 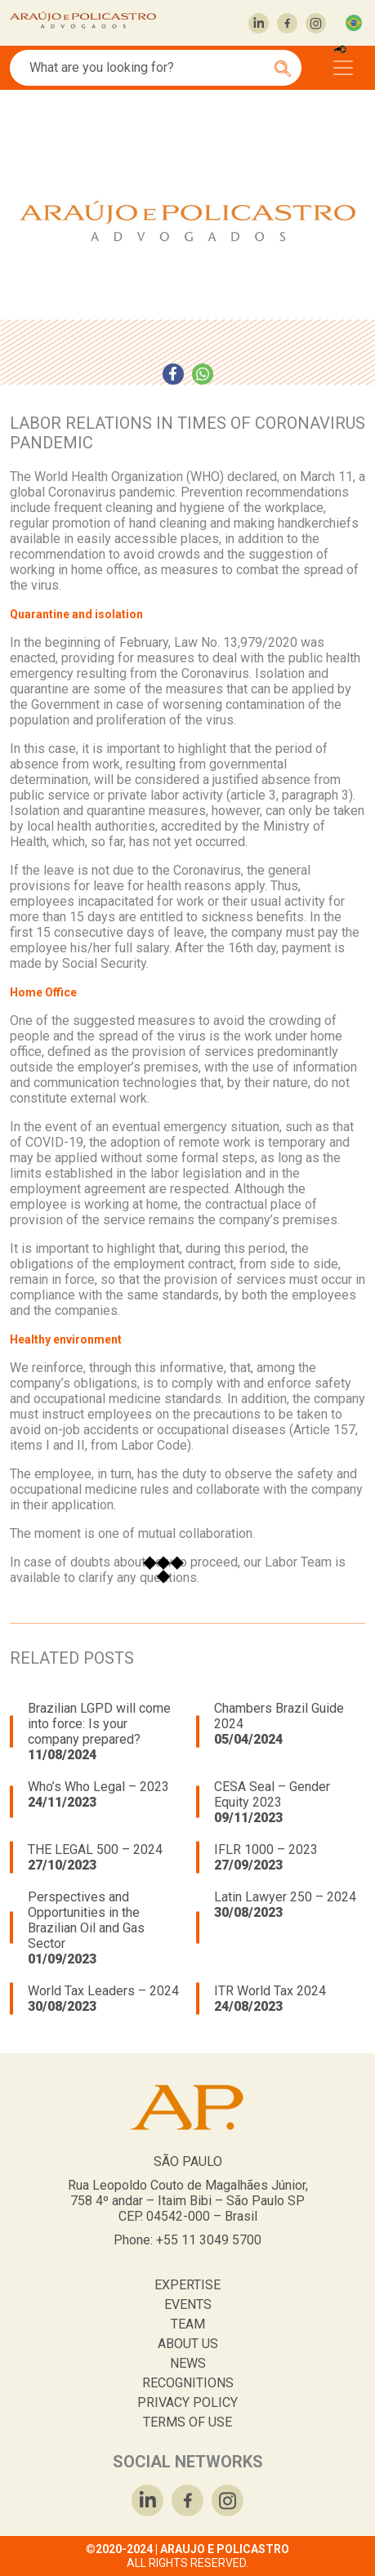 I want to click on open tidal music streaming app, so click(x=163, y=1570).